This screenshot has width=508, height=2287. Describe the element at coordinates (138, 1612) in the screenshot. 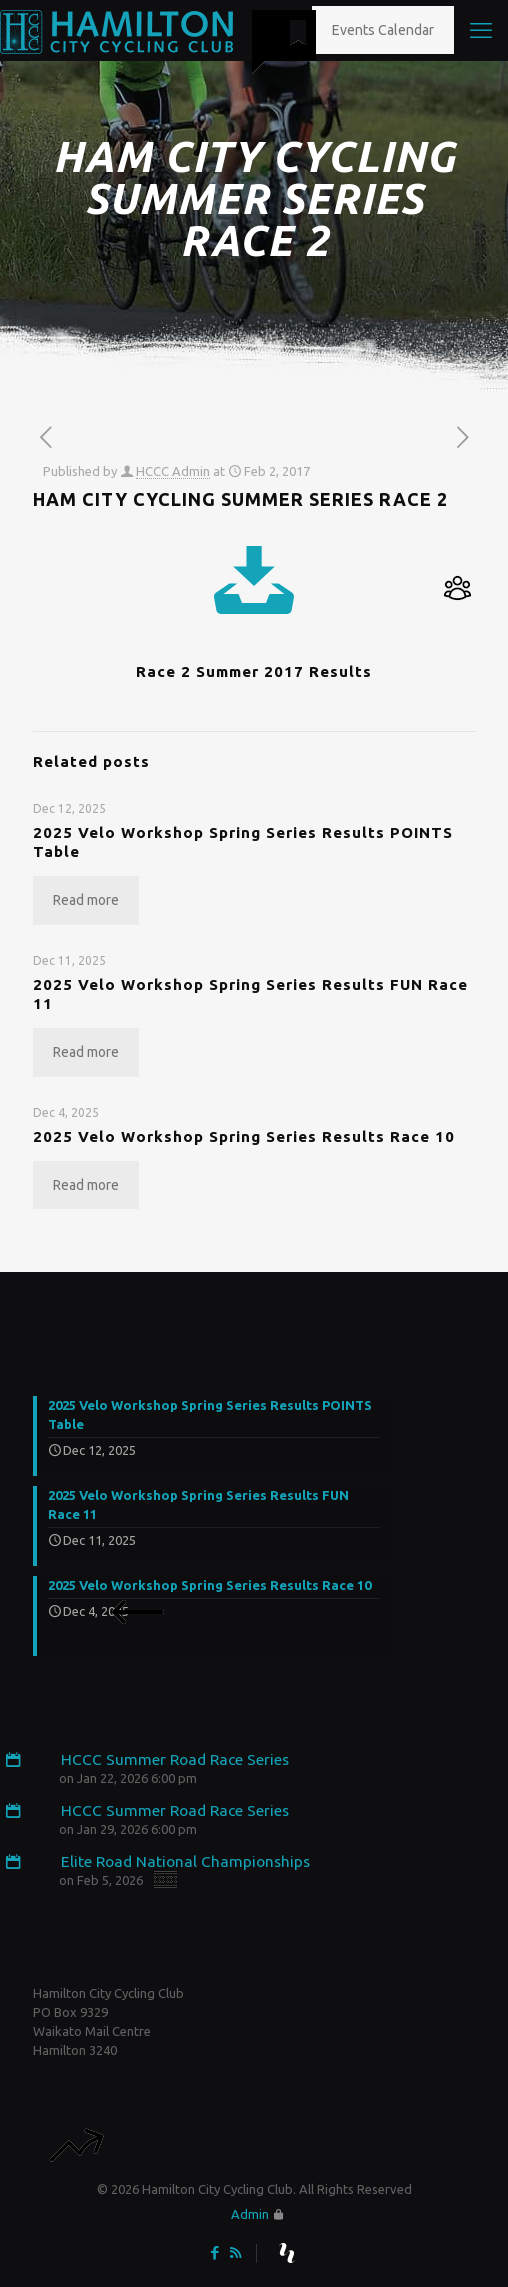

I see `go back to the previous screen` at that location.